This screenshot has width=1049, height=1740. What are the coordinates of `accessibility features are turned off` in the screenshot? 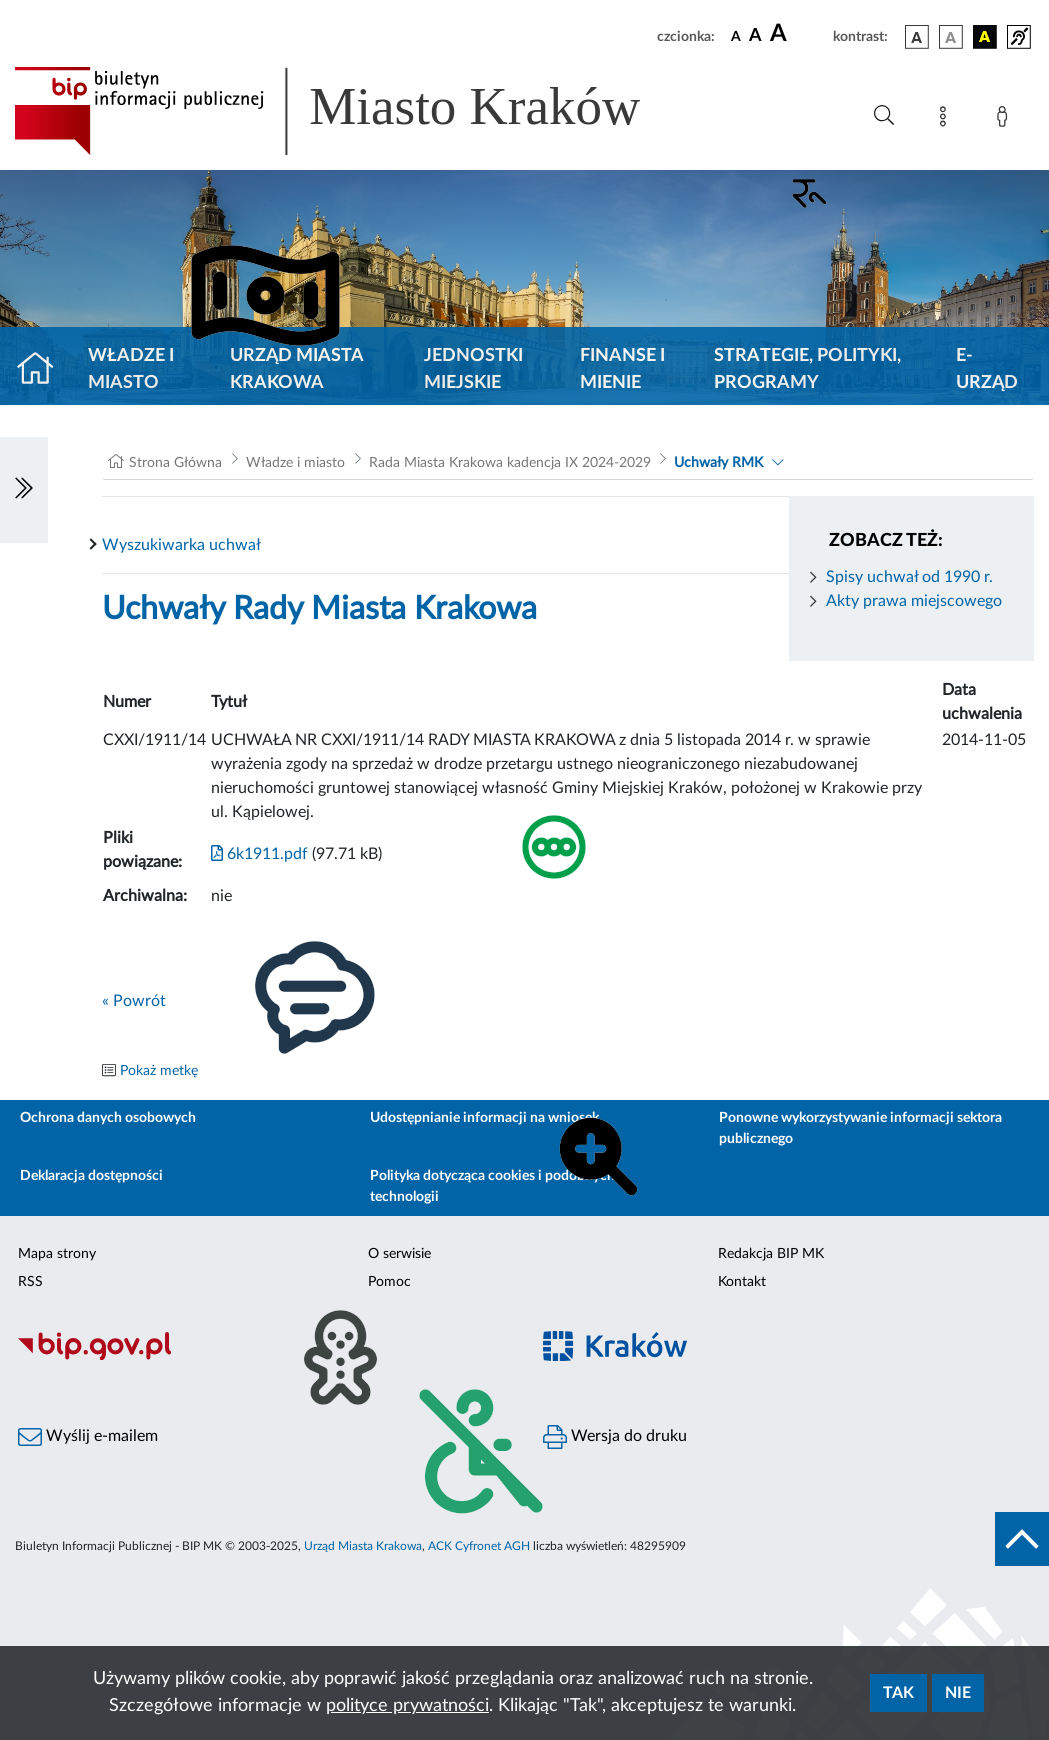 It's located at (481, 1451).